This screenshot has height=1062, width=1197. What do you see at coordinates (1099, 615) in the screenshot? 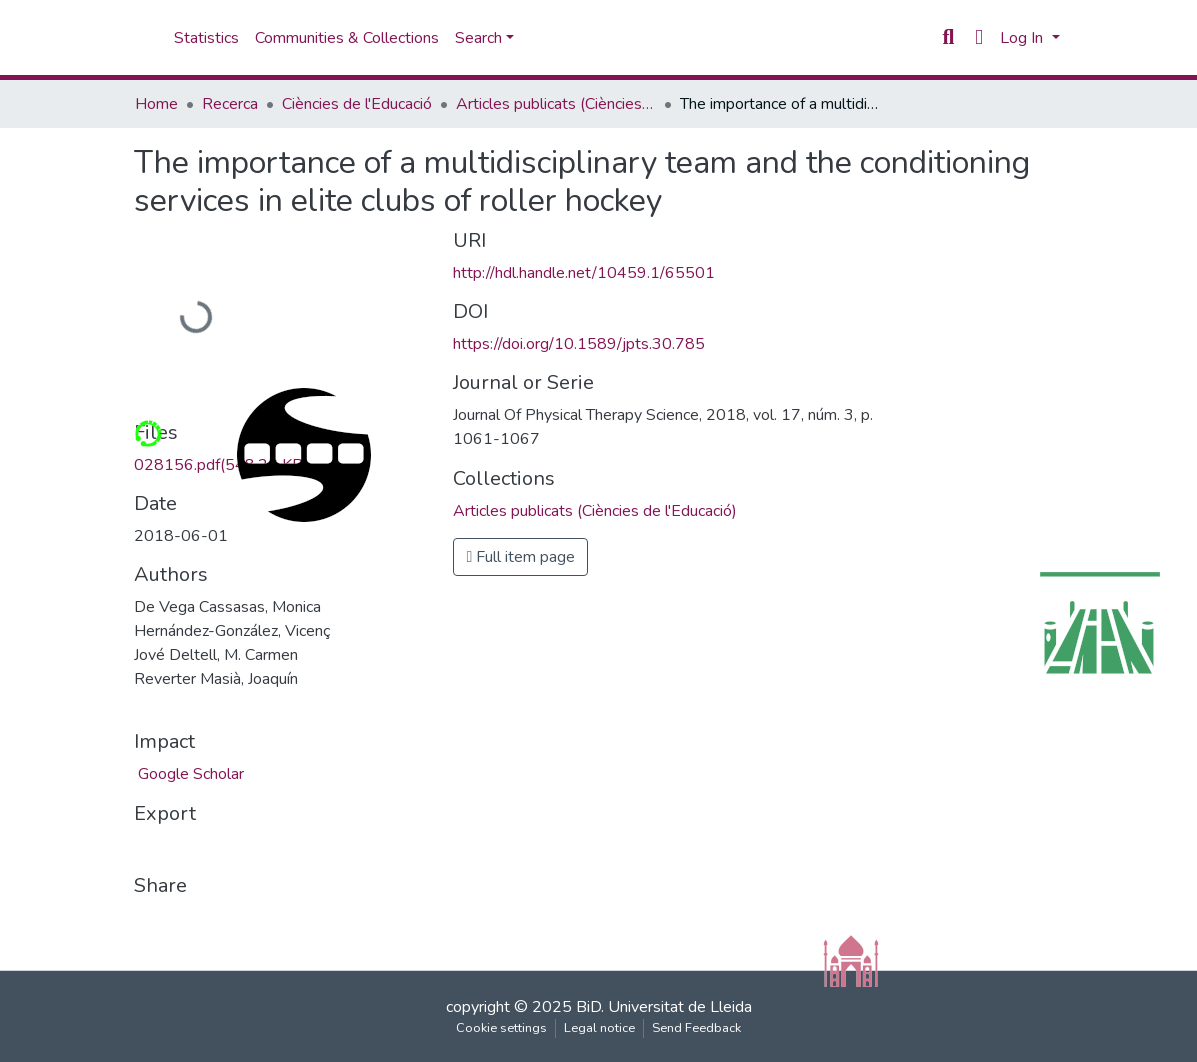
I see `wooden pier or dock structure` at bounding box center [1099, 615].